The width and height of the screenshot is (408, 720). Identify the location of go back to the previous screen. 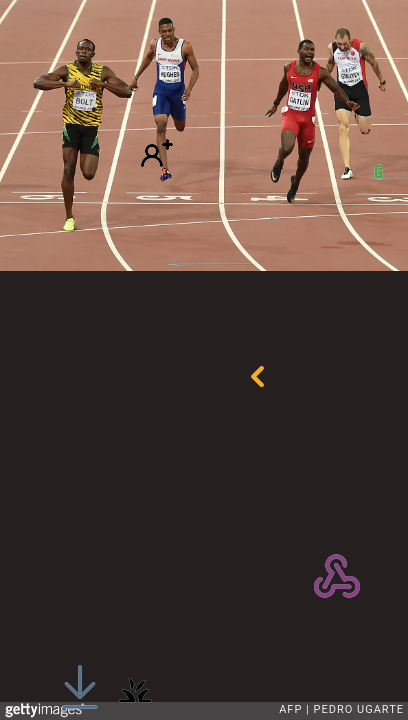
(257, 376).